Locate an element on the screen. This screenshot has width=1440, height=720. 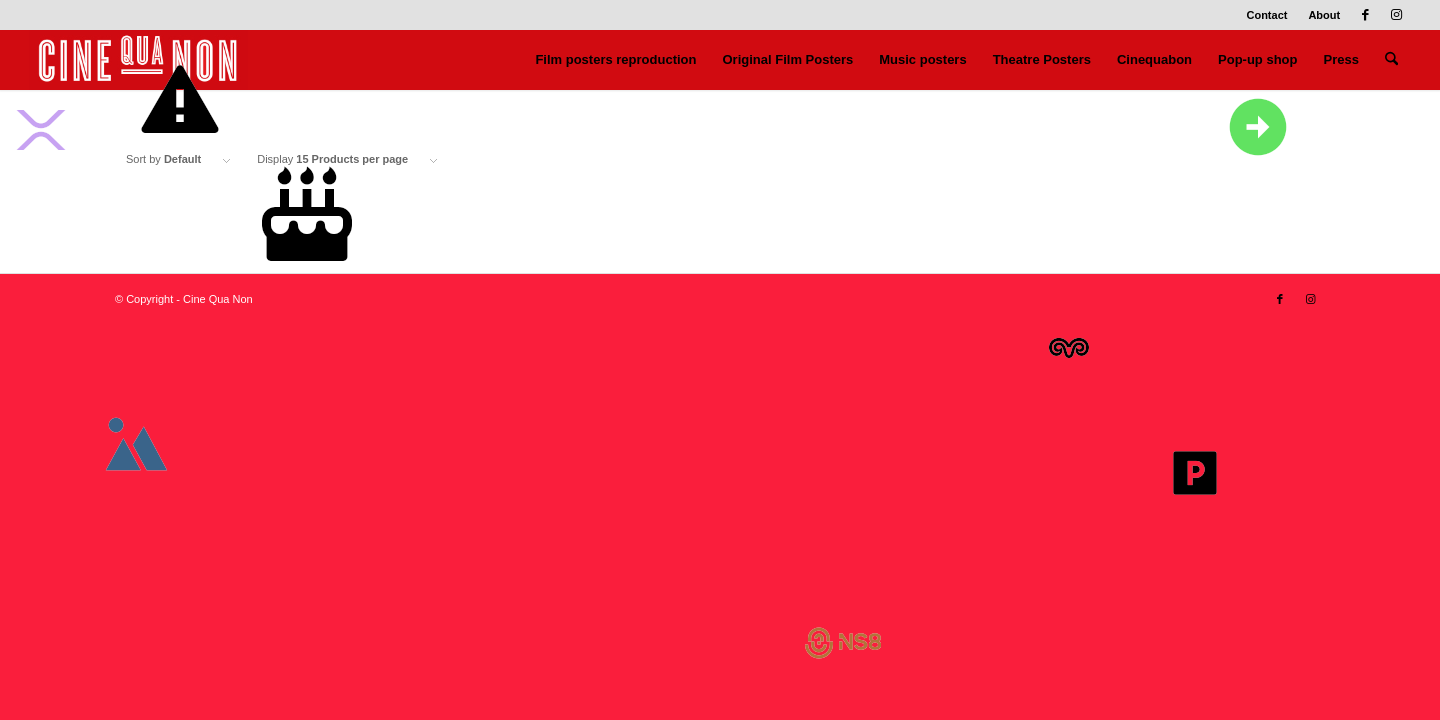
indicates a warning or alert that requires attention is located at coordinates (180, 100).